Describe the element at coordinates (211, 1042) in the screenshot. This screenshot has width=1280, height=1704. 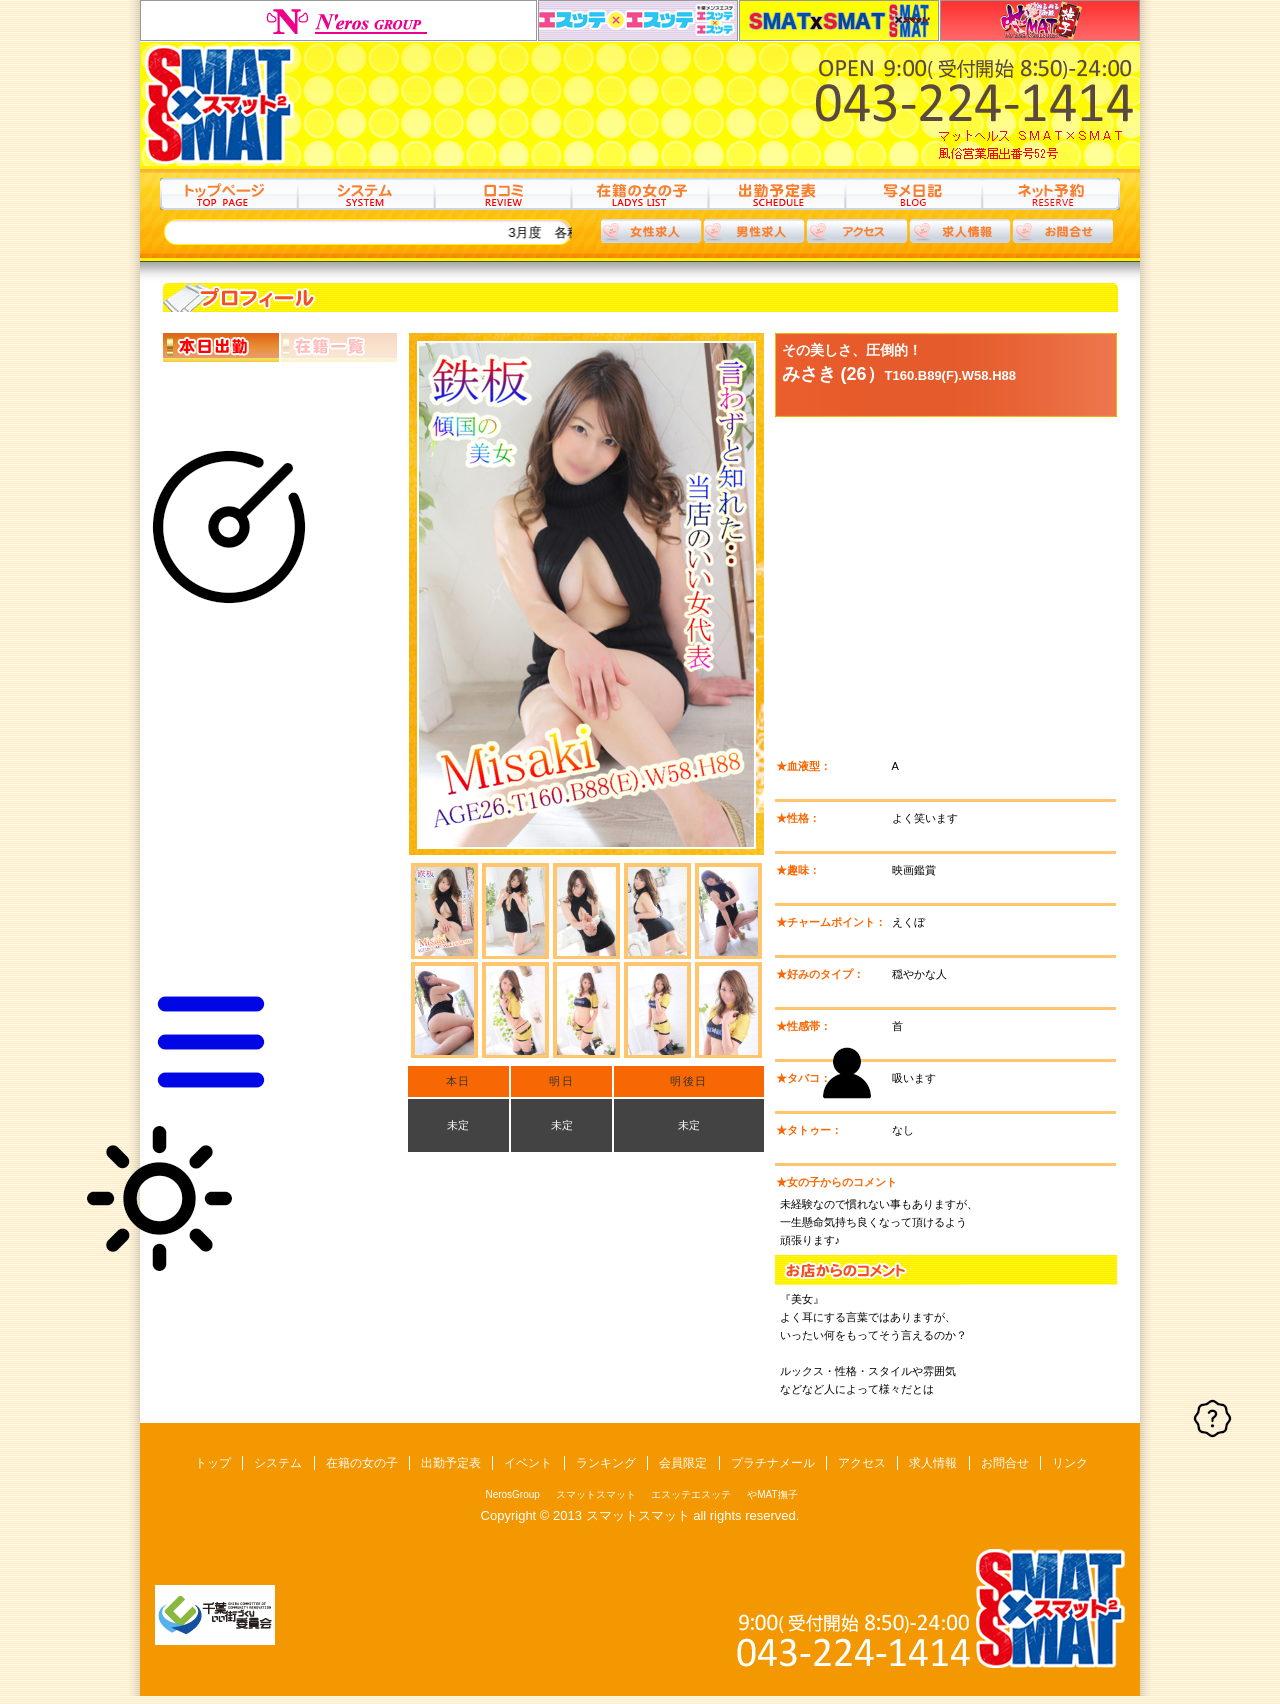
I see `open navigation menu` at that location.